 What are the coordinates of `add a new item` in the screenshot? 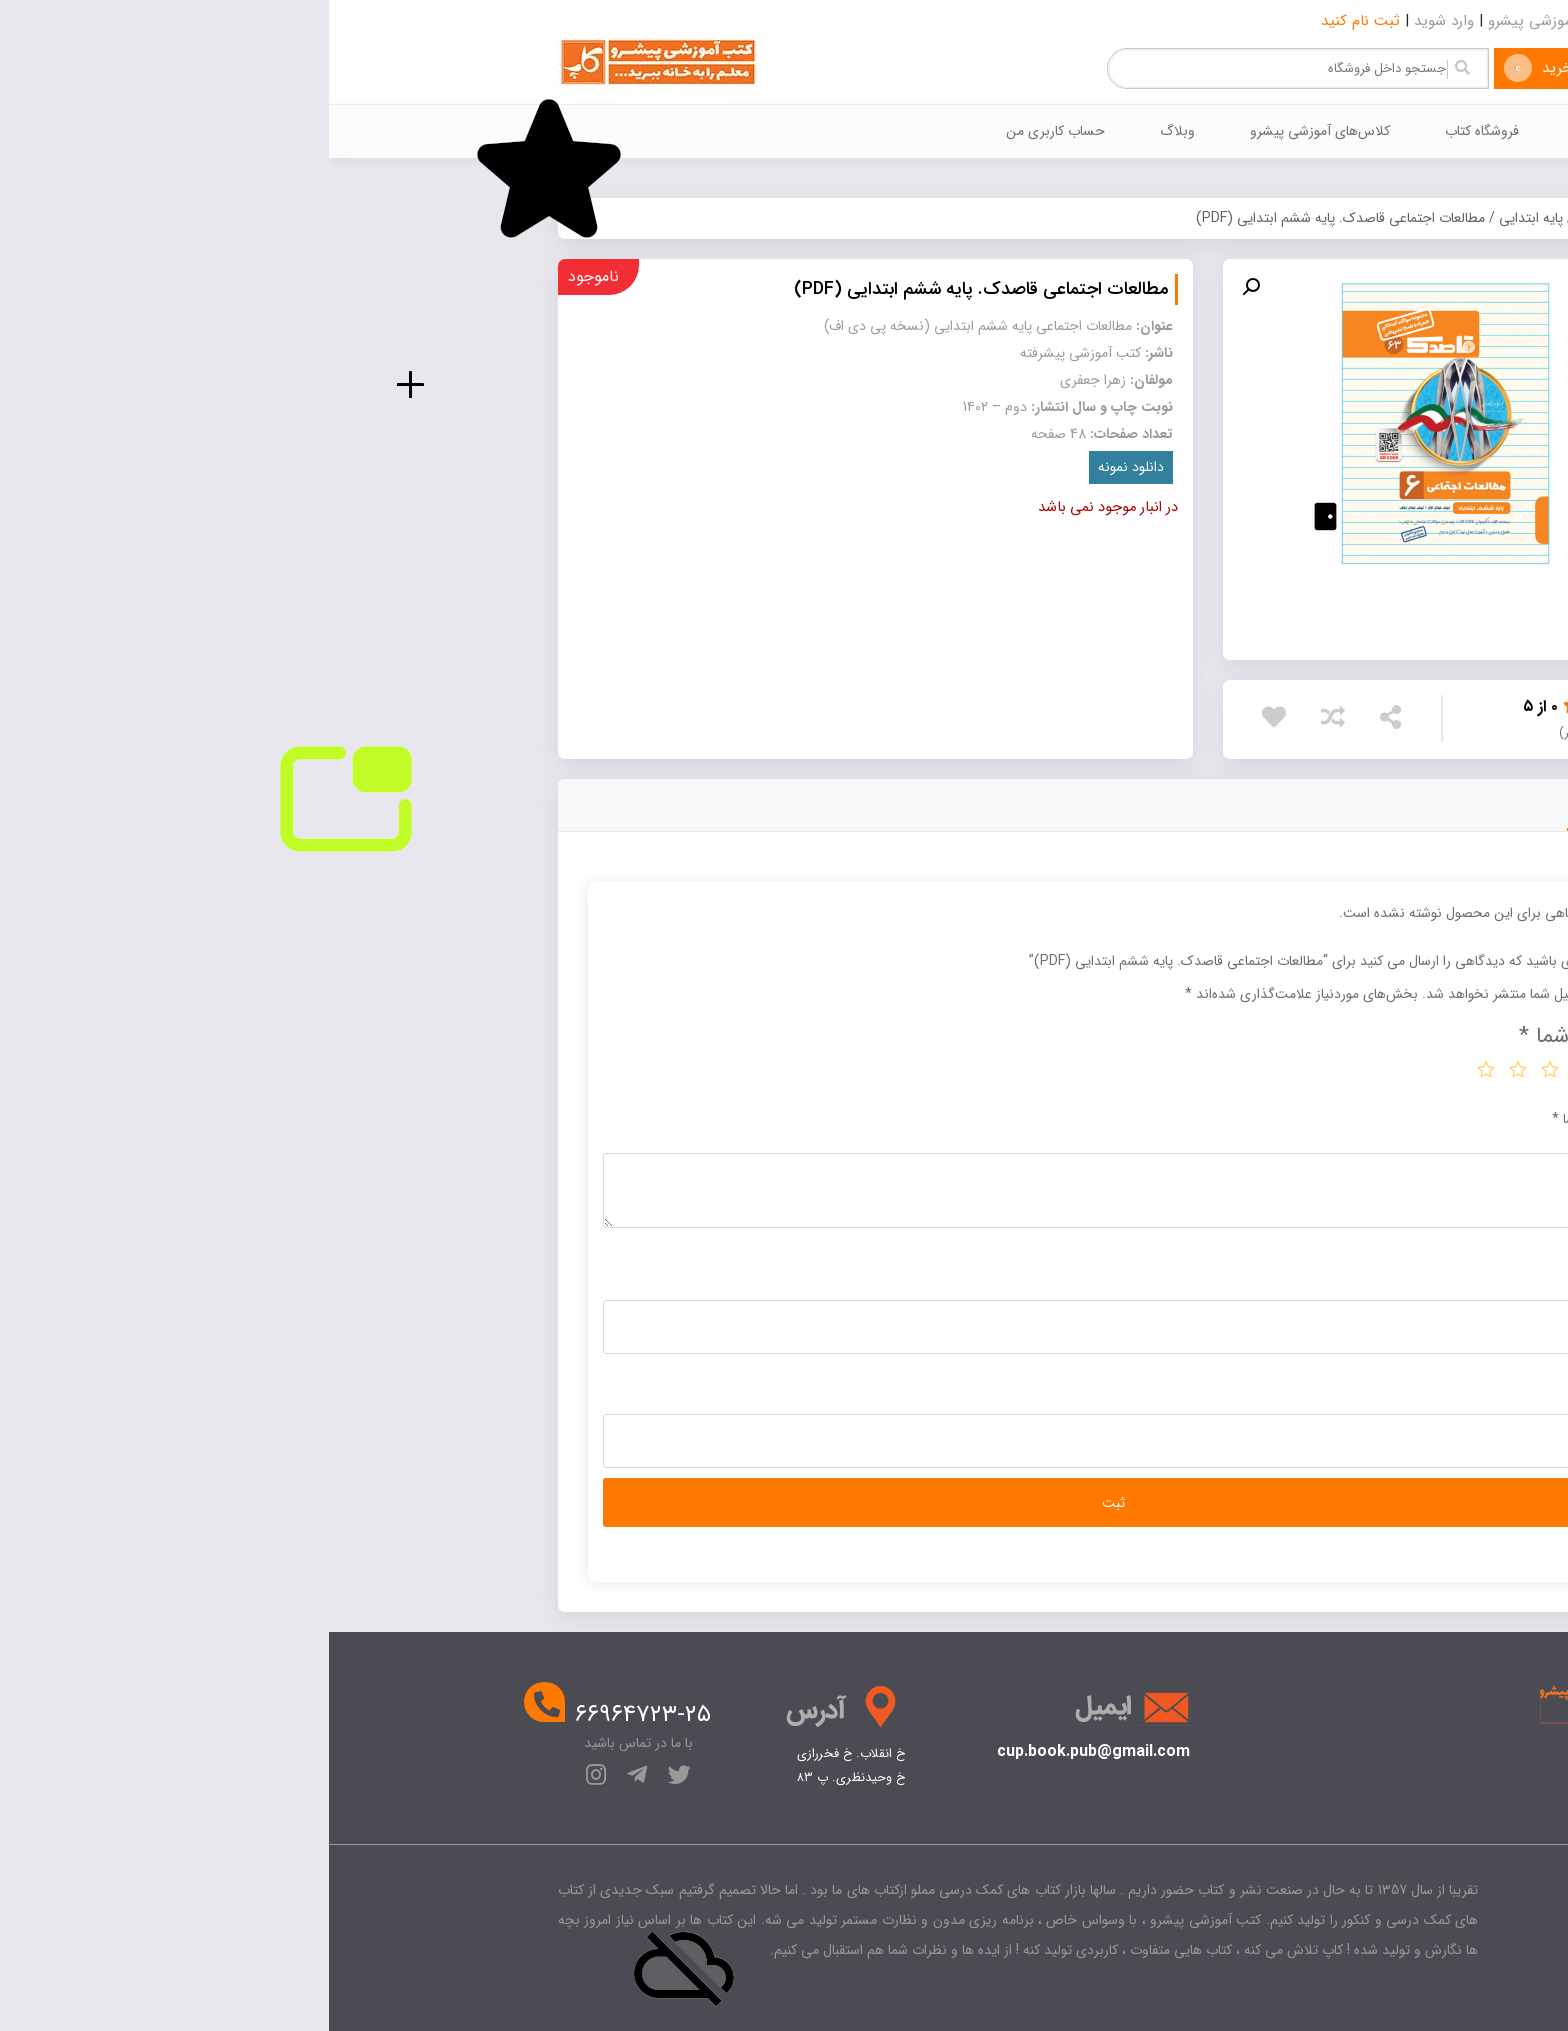 It's located at (410, 384).